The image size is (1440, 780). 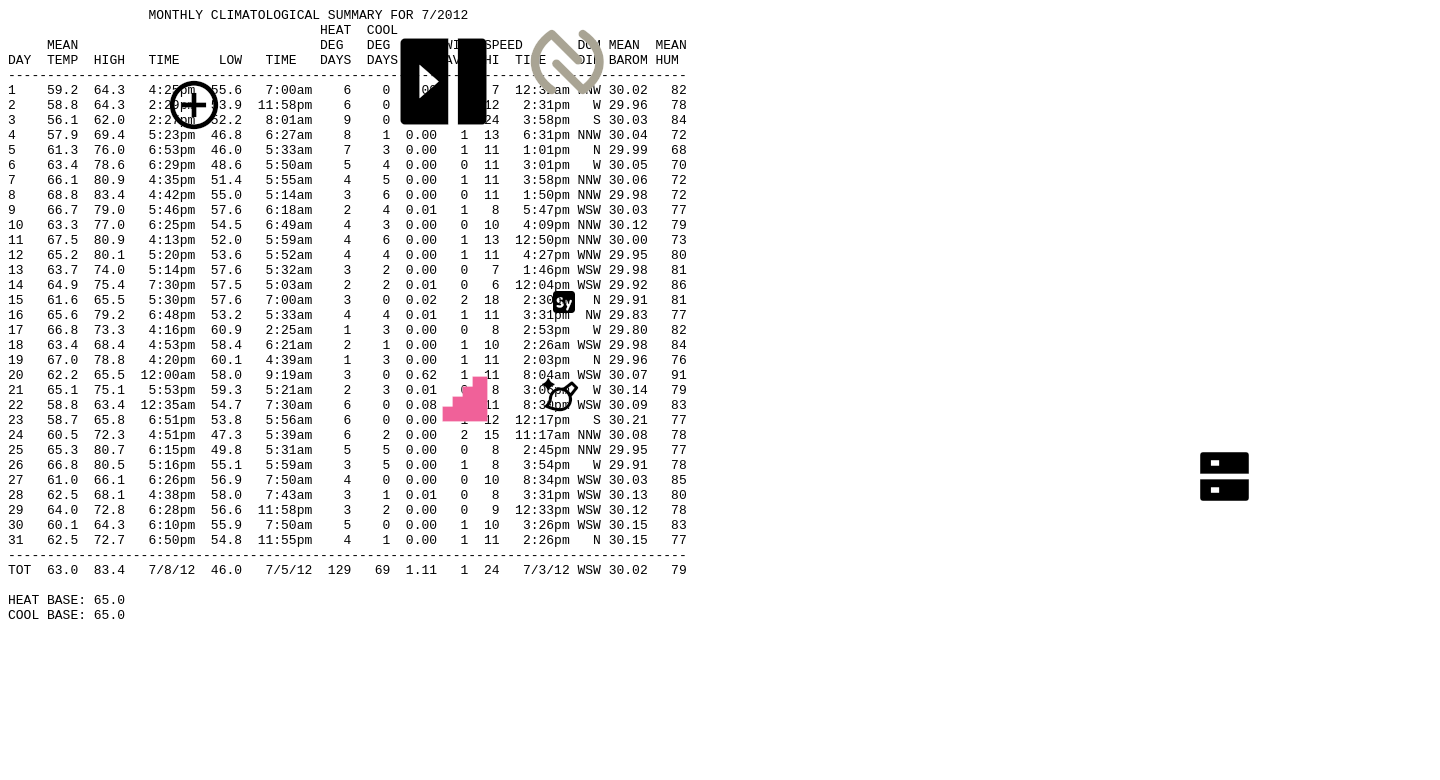 What do you see at coordinates (564, 302) in the screenshot?
I see `open symbolab math solver app` at bounding box center [564, 302].